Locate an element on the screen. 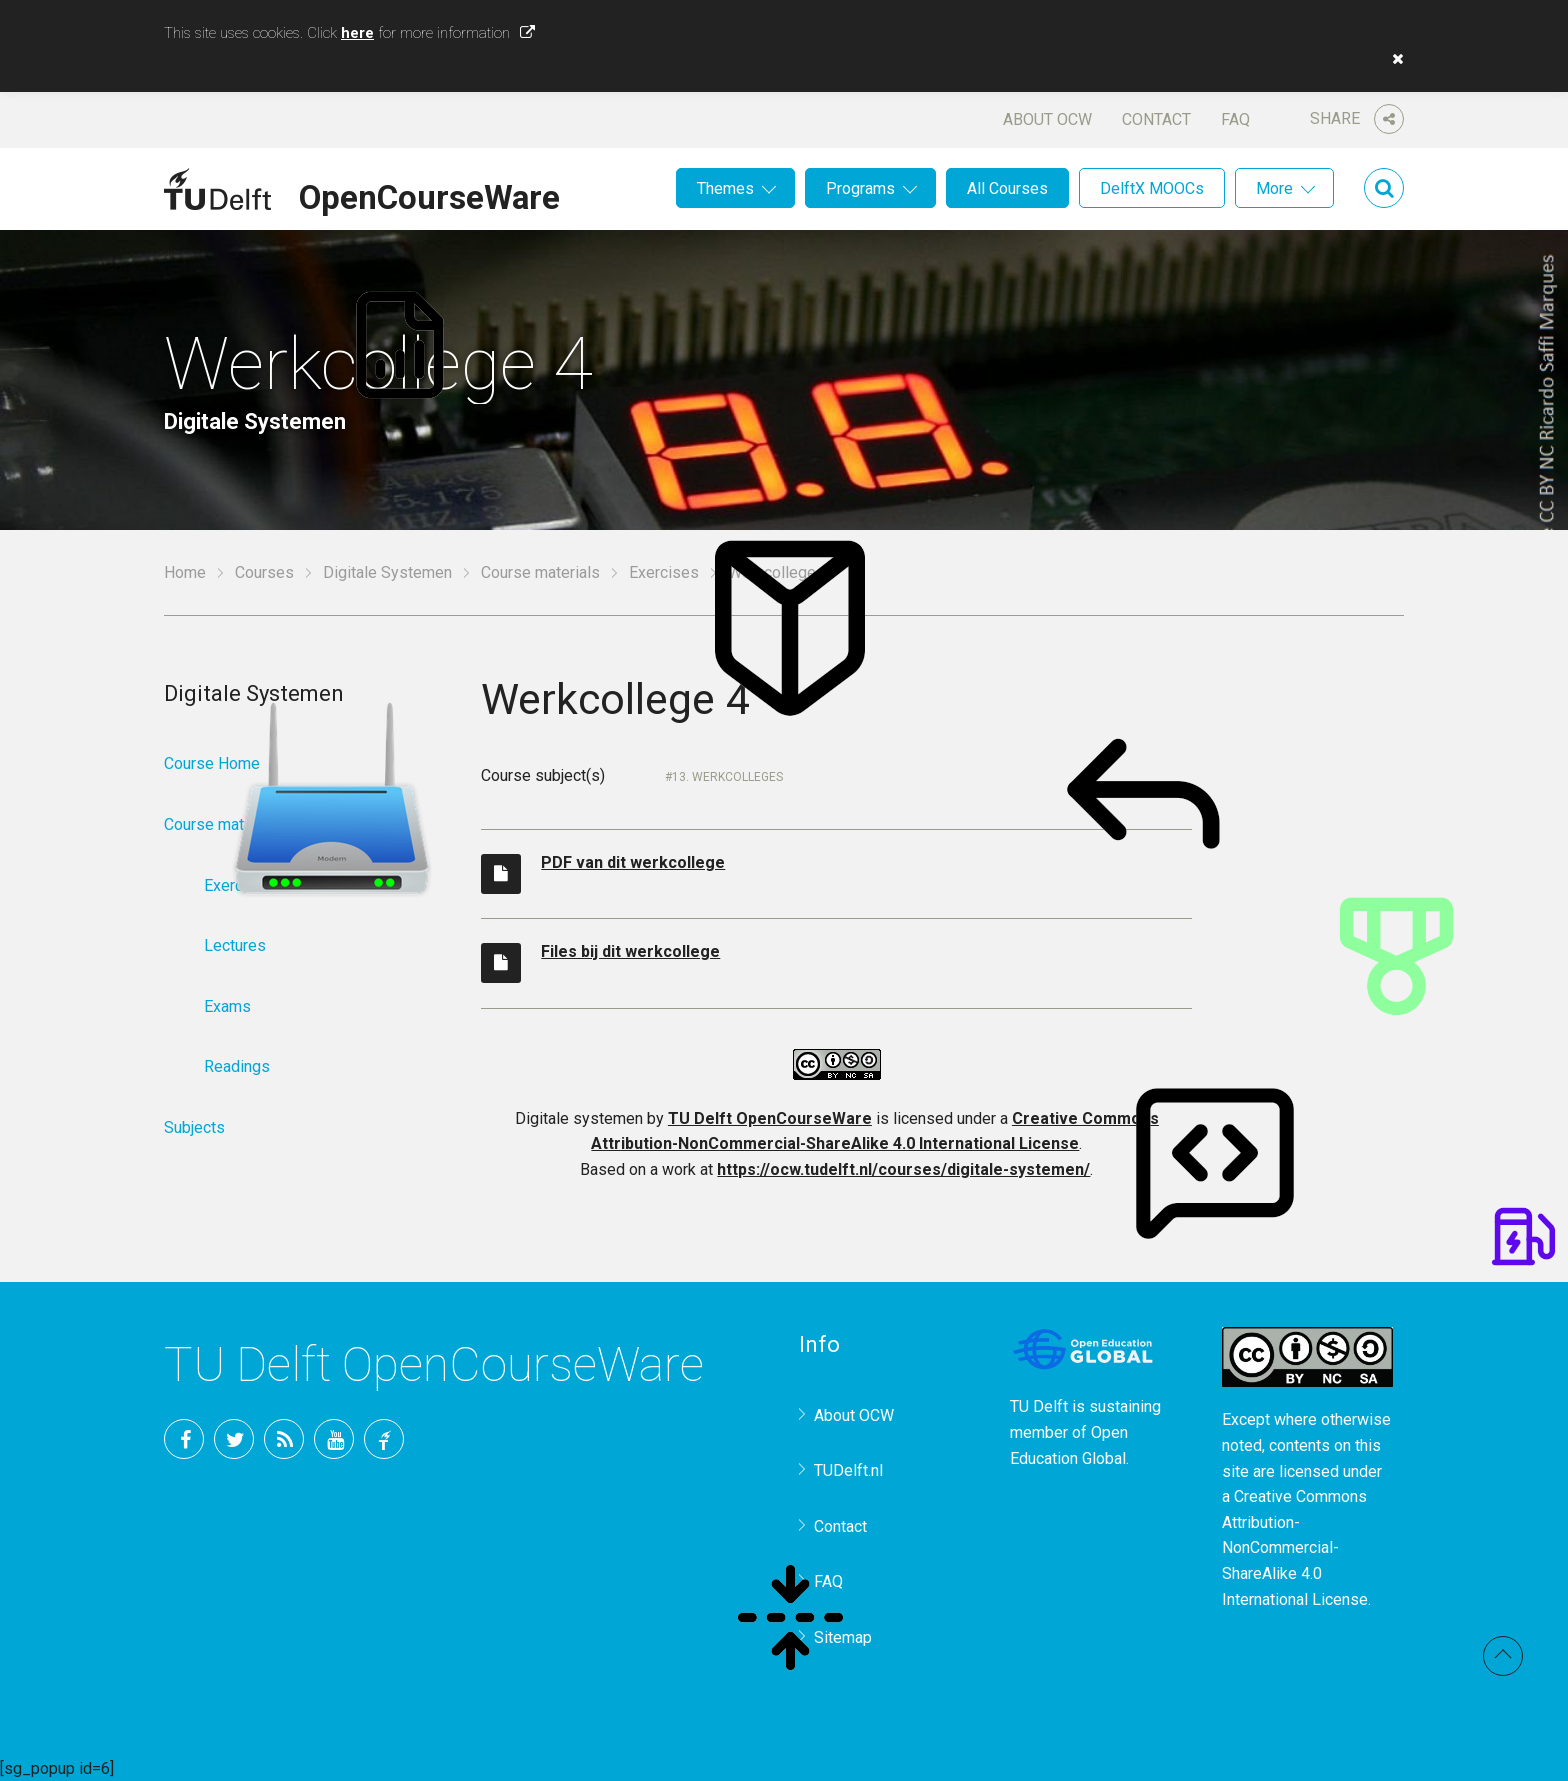 Image resolution: width=1568 pixels, height=1781 pixels. collapse content vertically is located at coordinates (790, 1617).